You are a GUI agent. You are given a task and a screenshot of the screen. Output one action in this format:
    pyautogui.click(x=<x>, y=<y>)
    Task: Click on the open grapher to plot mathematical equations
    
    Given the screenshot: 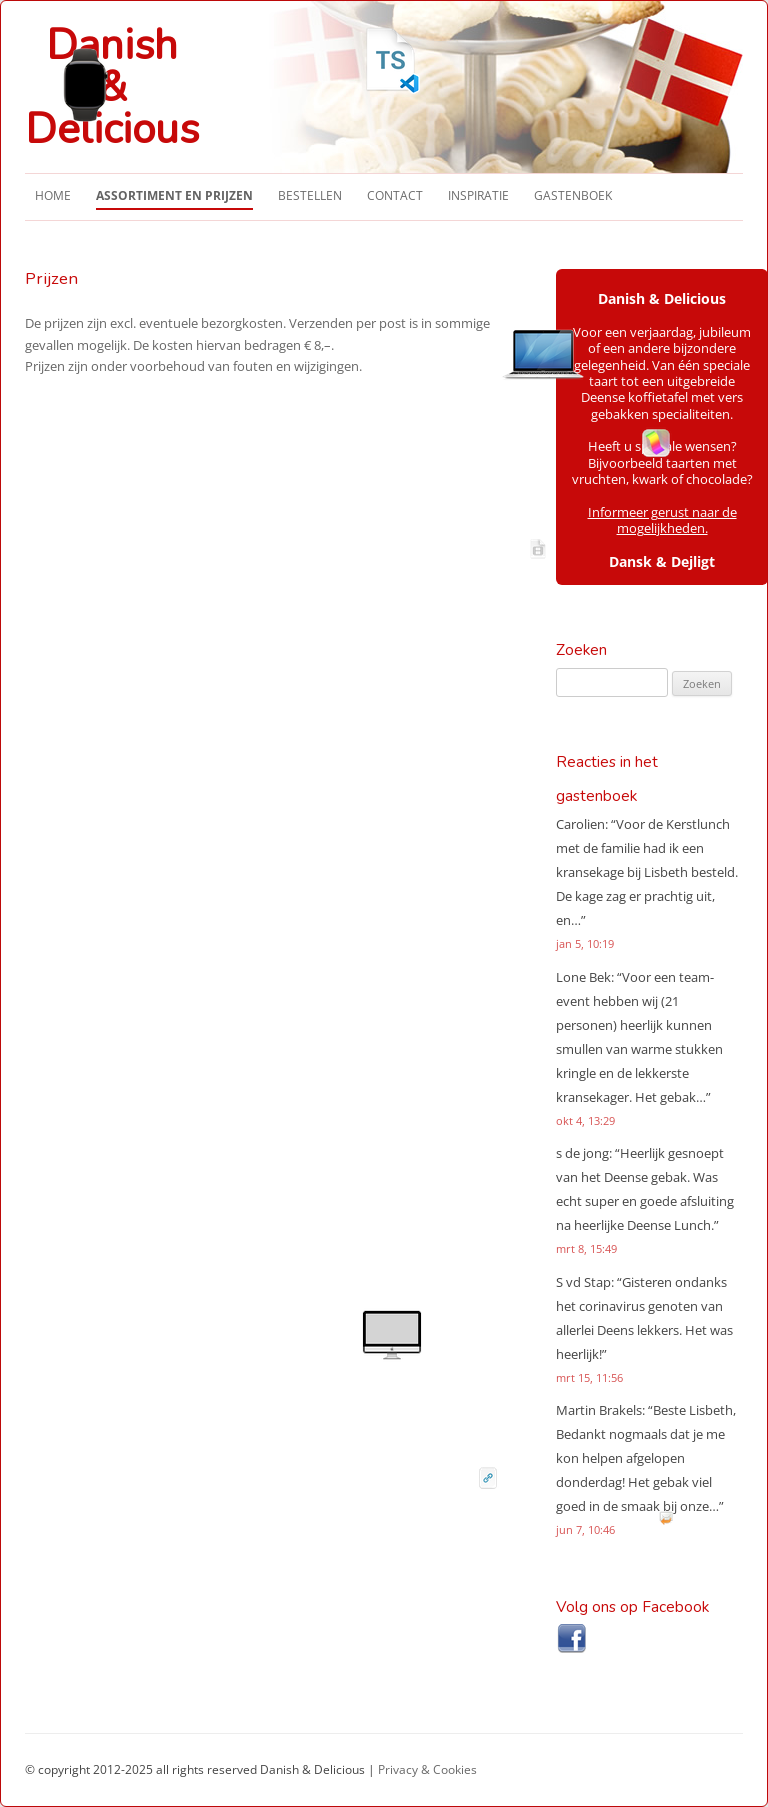 What is the action you would take?
    pyautogui.click(x=656, y=443)
    